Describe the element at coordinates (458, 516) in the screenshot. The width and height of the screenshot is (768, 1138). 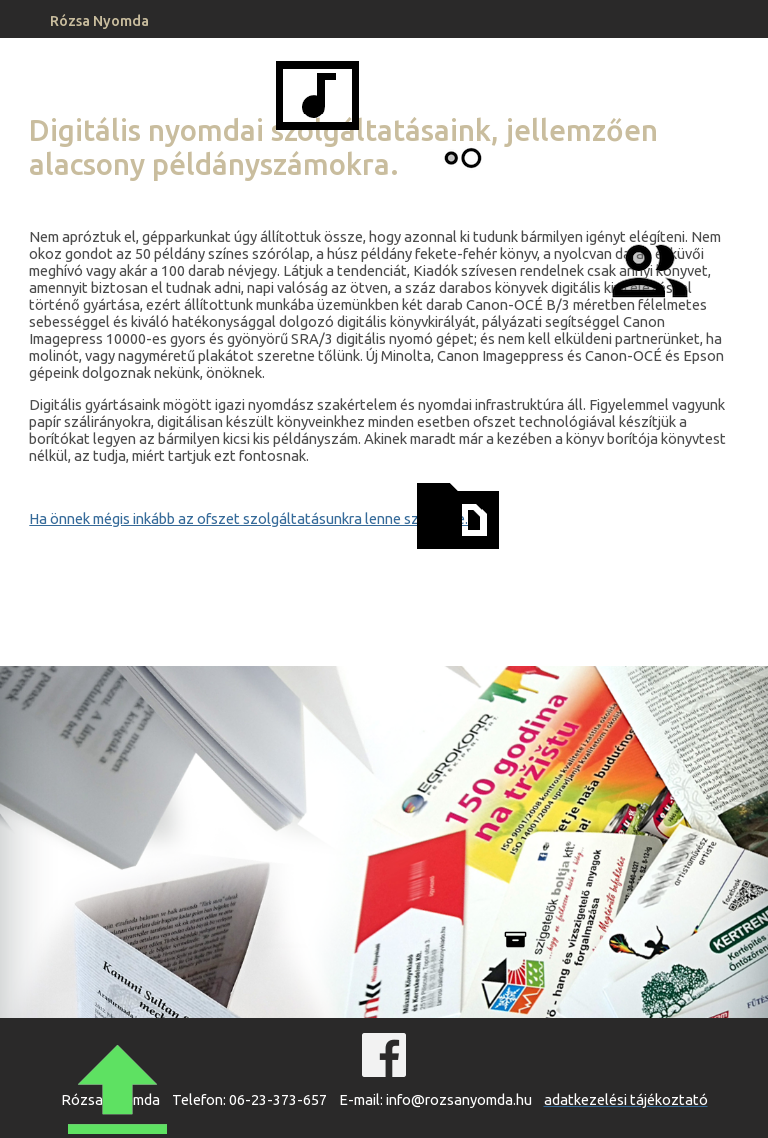
I see `access folder containing code snippets` at that location.